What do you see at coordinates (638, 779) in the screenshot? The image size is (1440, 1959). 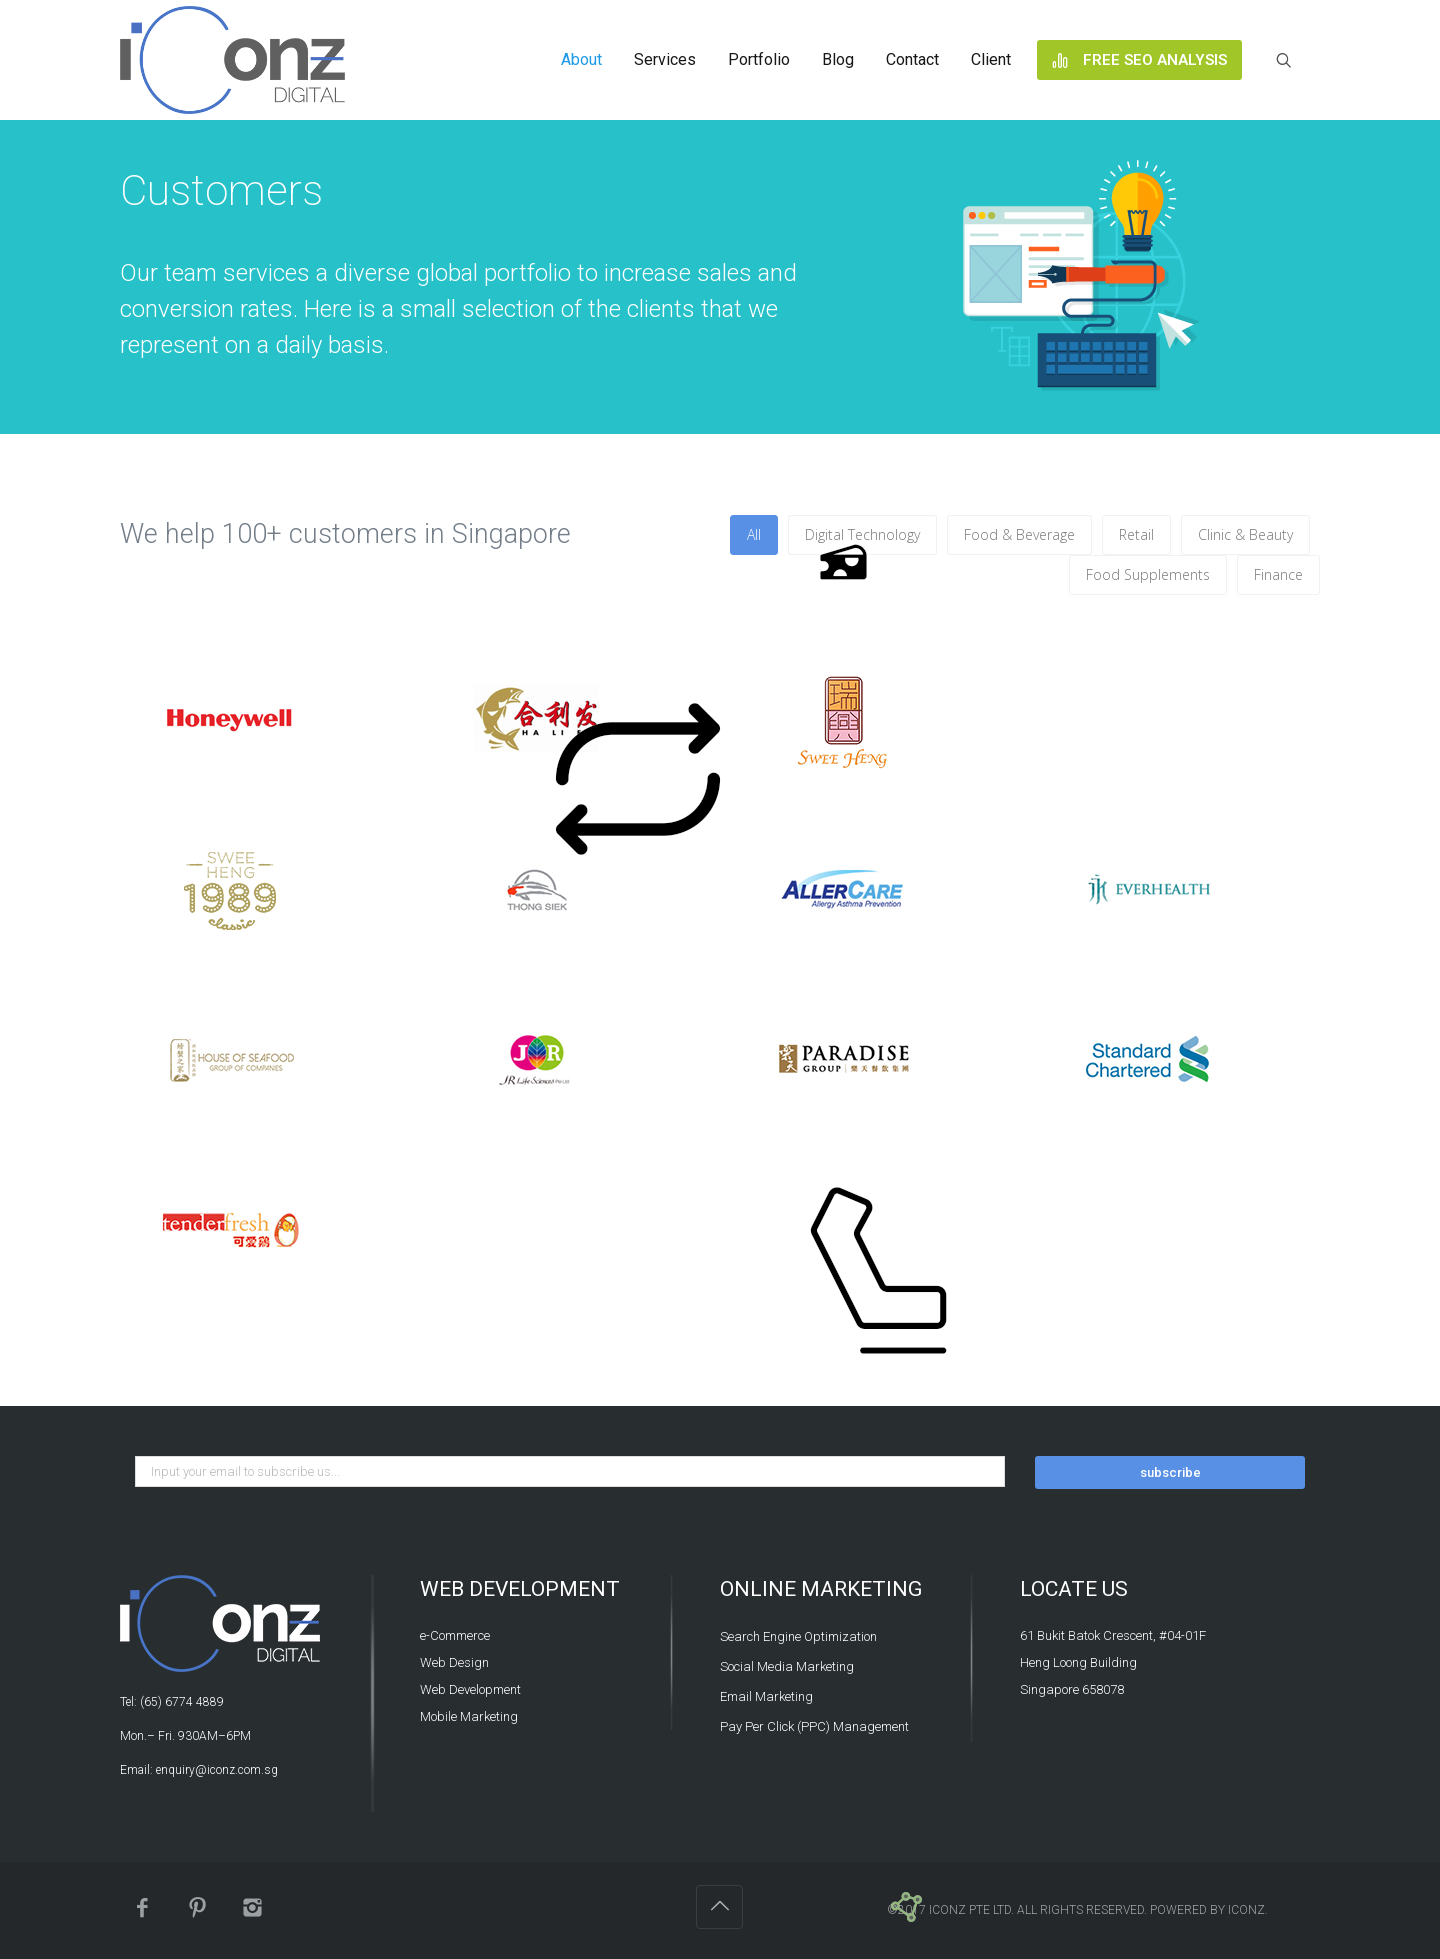 I see `enable repeat mode for media playback` at bounding box center [638, 779].